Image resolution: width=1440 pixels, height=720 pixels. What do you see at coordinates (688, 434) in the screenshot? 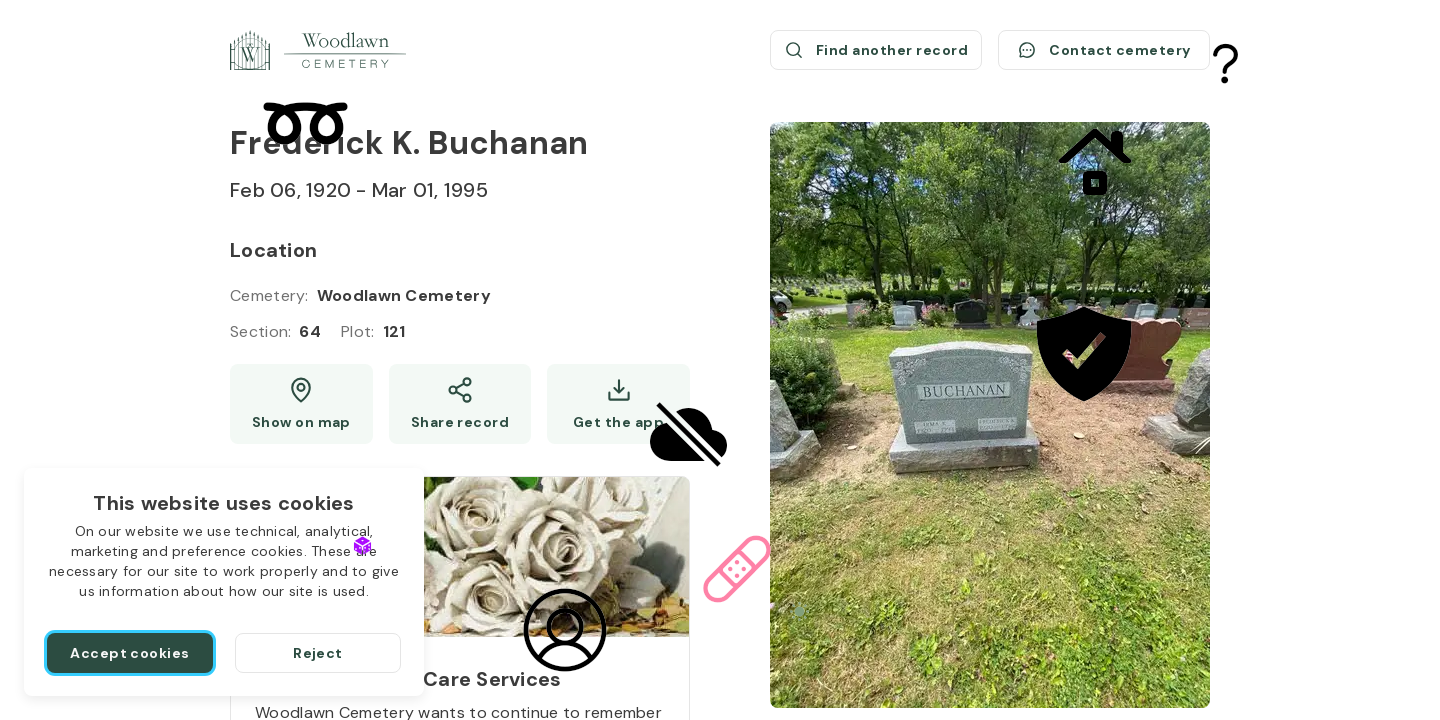
I see `indicates cloud services are unavailable` at bounding box center [688, 434].